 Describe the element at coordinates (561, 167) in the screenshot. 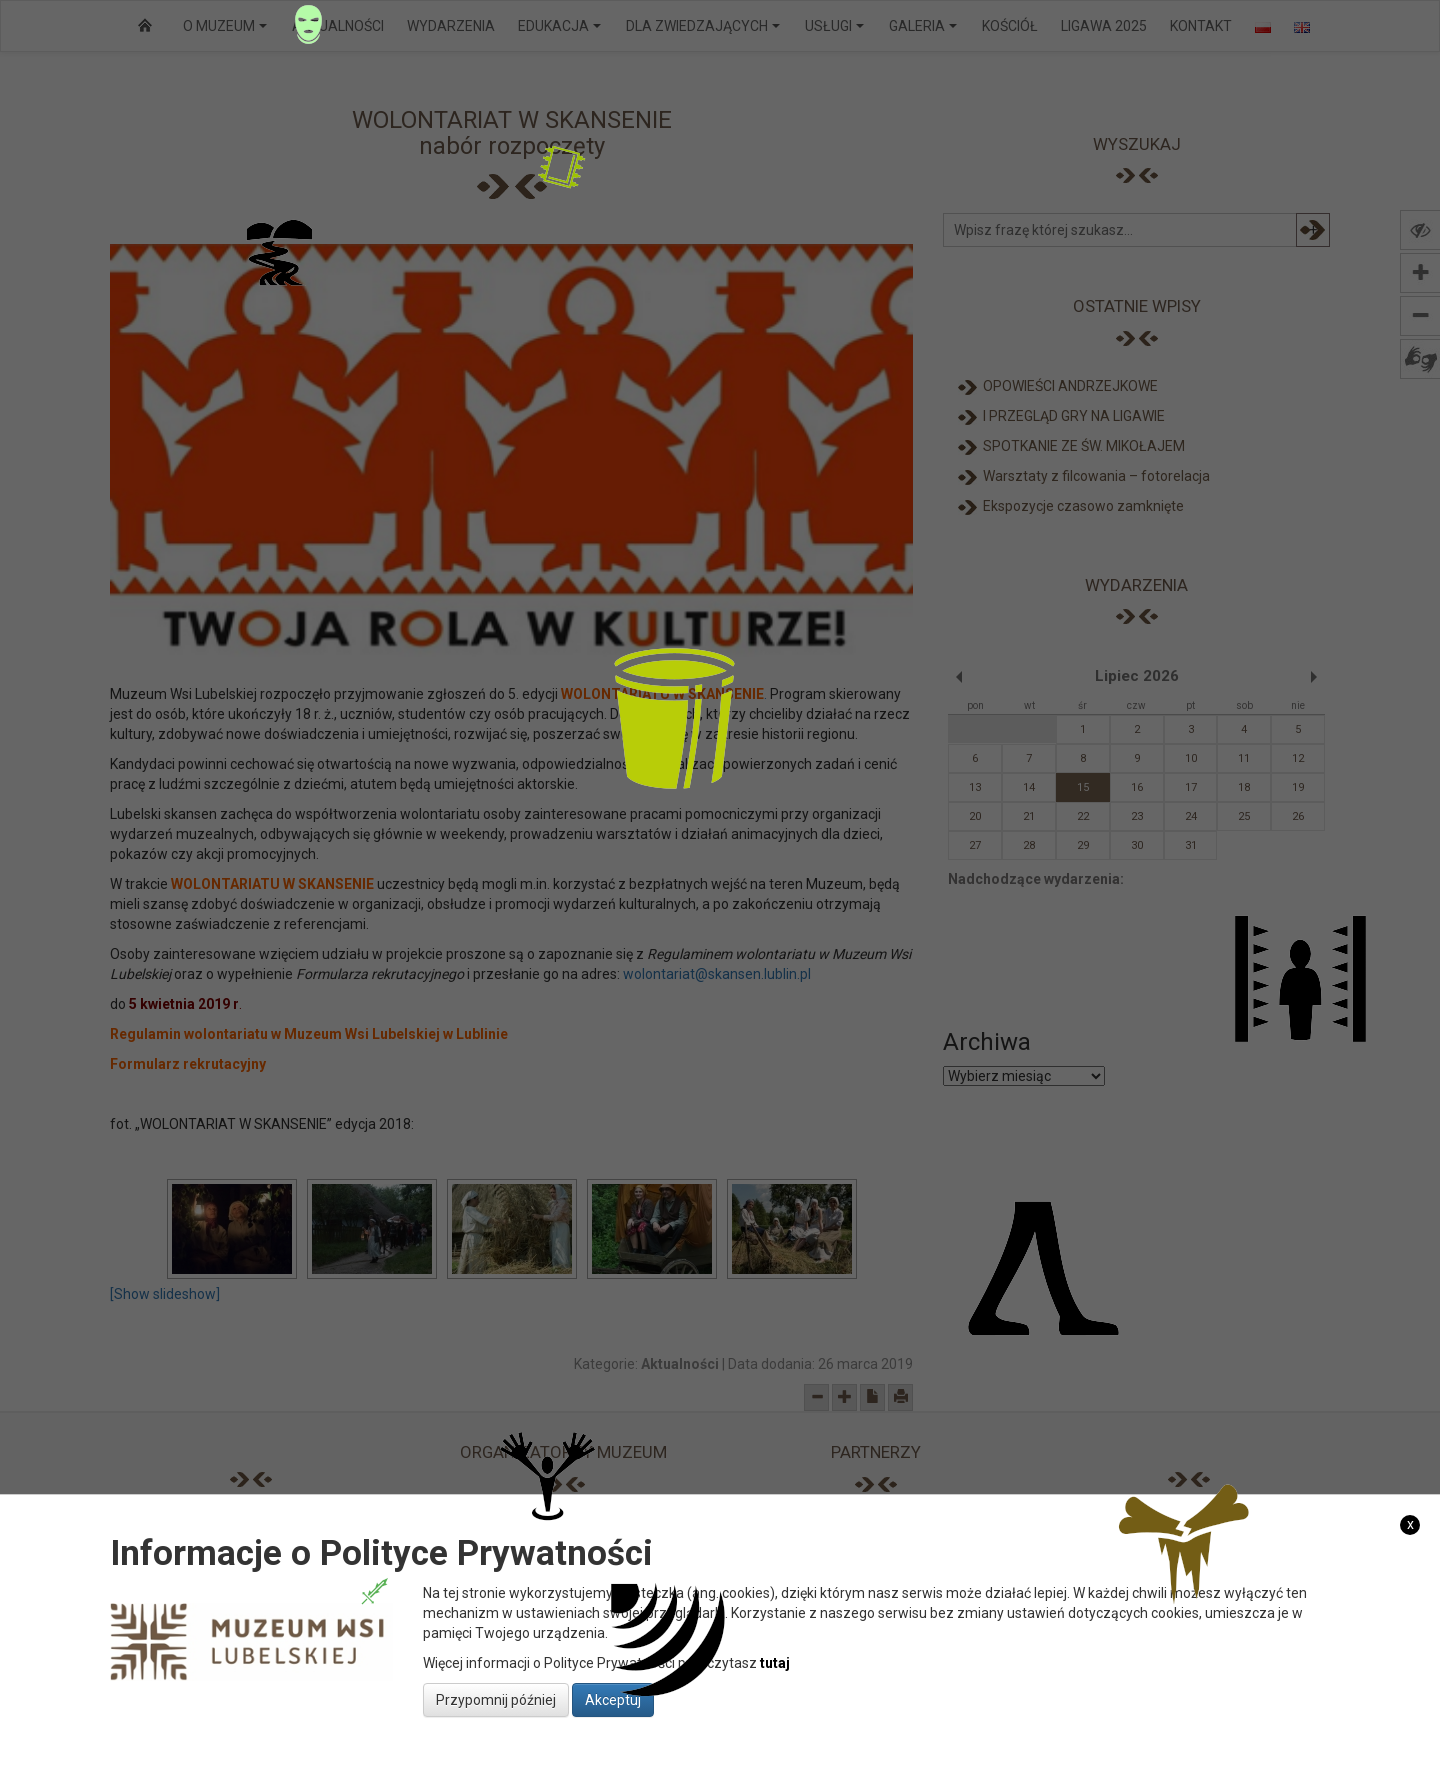

I see `view hardware or processor information` at that location.